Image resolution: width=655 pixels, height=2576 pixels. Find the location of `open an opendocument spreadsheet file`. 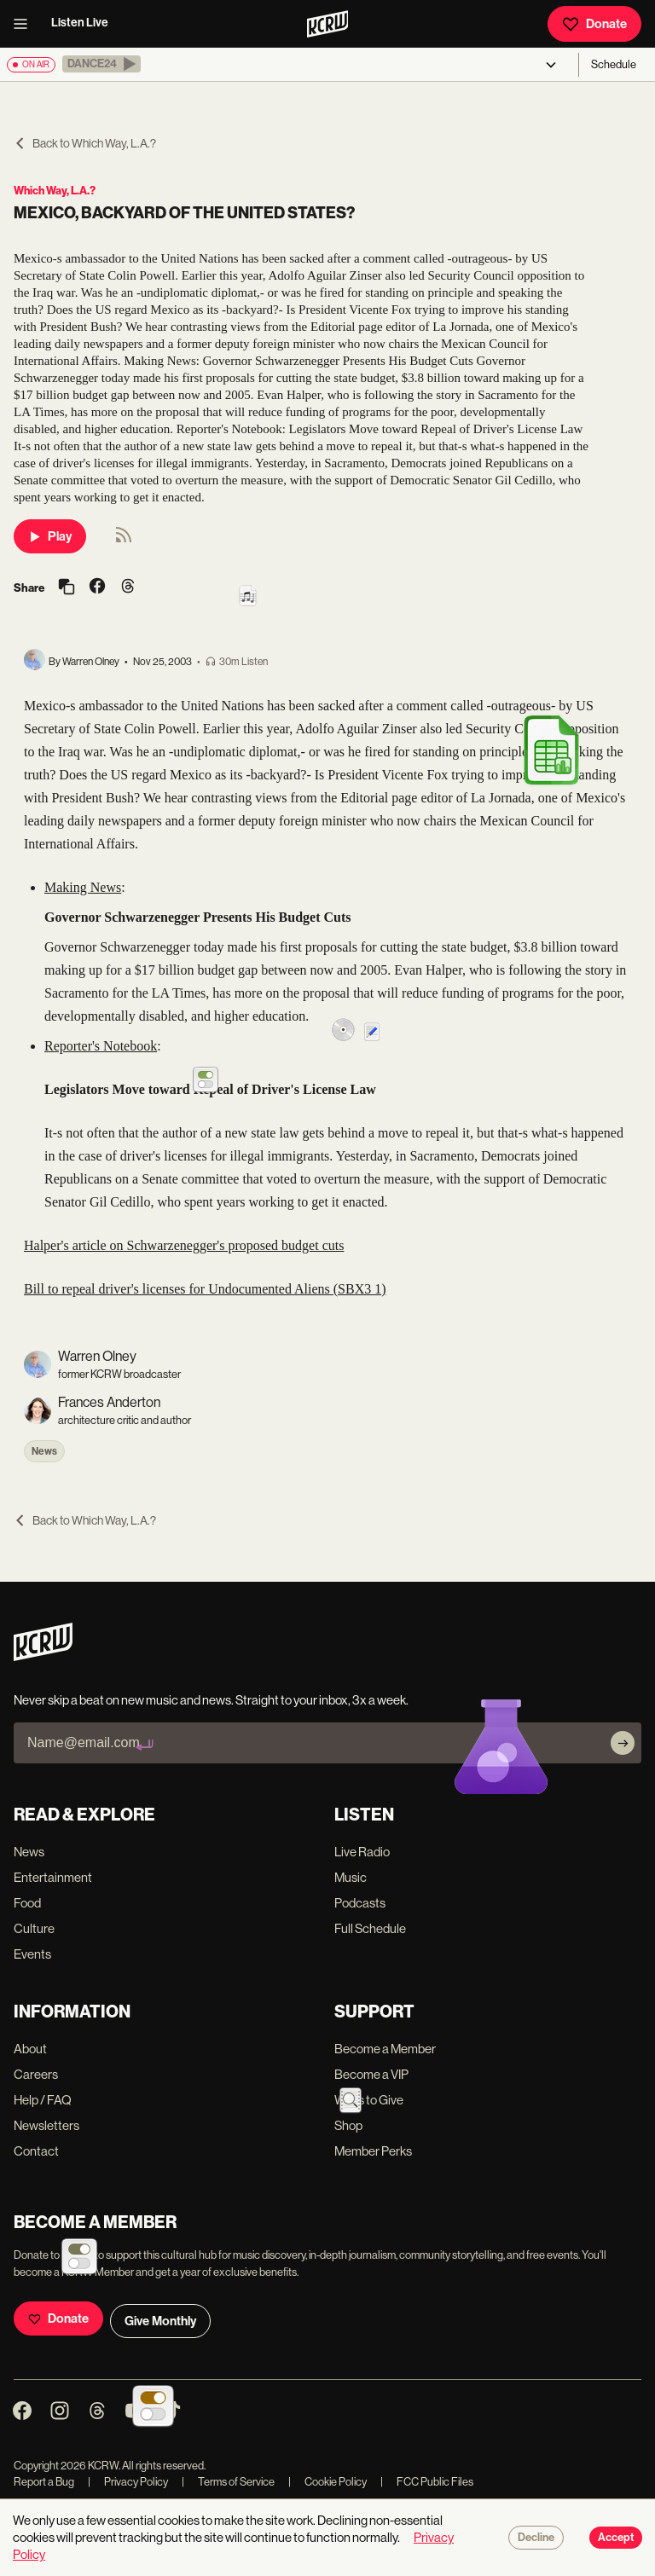

open an opendocument spreadsheet file is located at coordinates (551, 750).